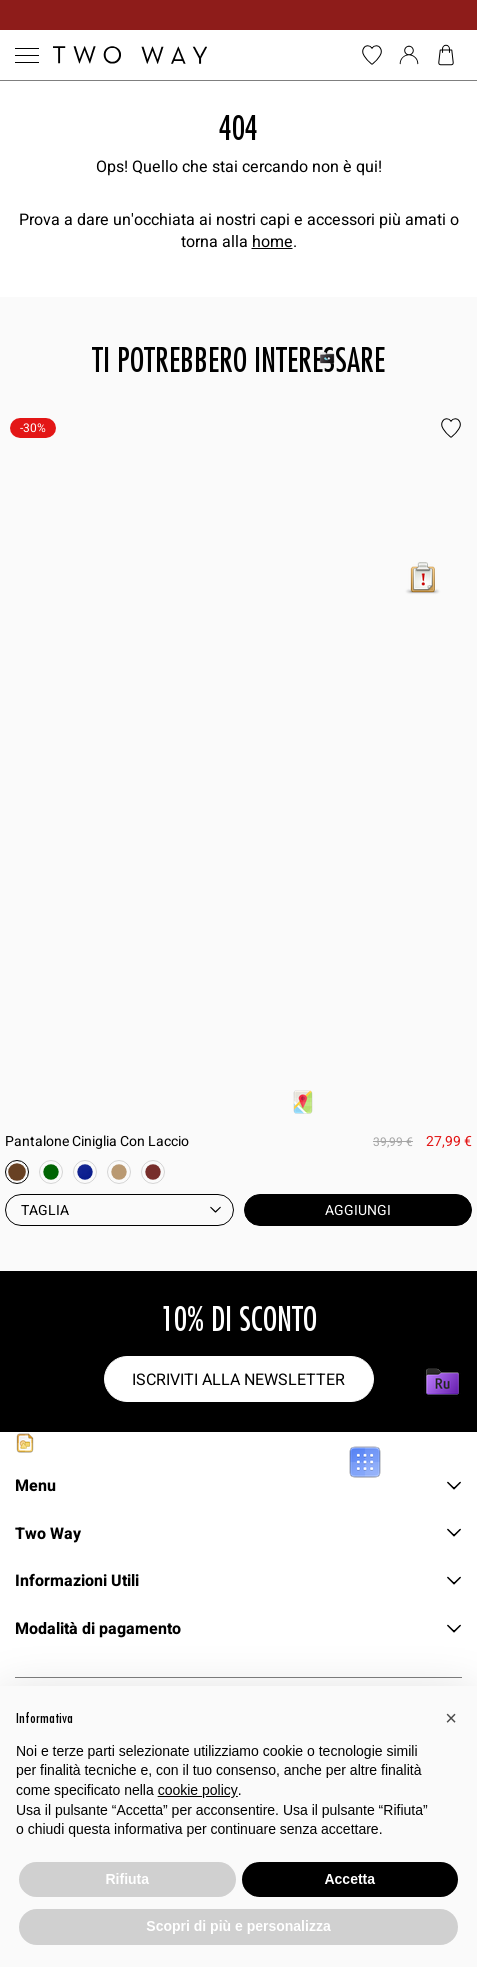  Describe the element at coordinates (365, 1462) in the screenshot. I see `view other applications` at that location.